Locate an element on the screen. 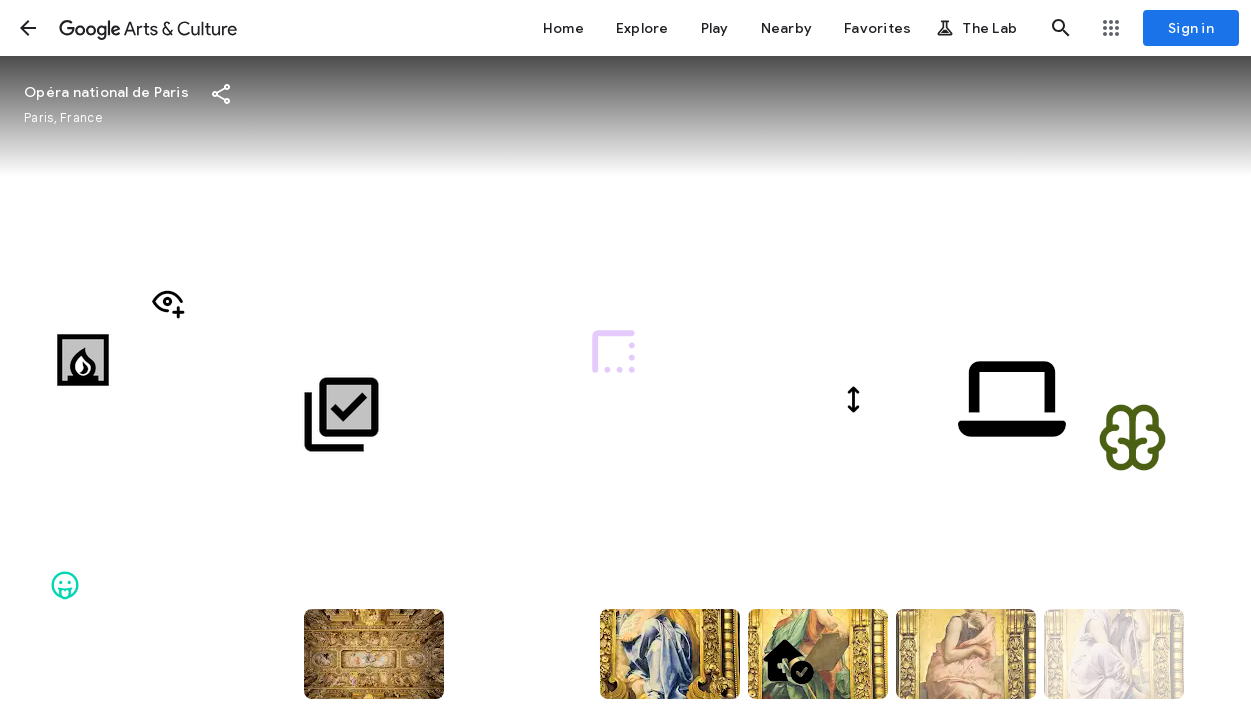  access AI or smart features is located at coordinates (1132, 437).